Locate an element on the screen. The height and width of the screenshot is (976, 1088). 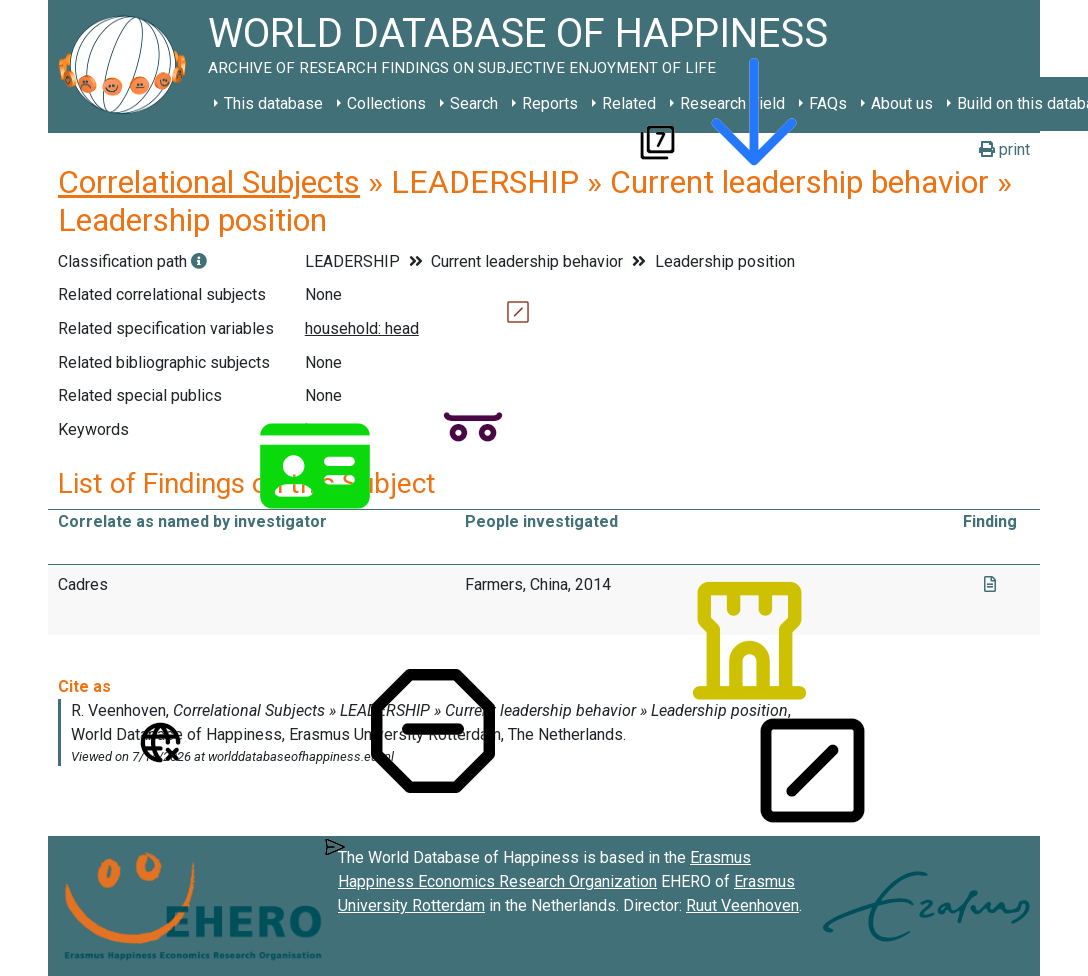
view your profile or identity information is located at coordinates (315, 466).